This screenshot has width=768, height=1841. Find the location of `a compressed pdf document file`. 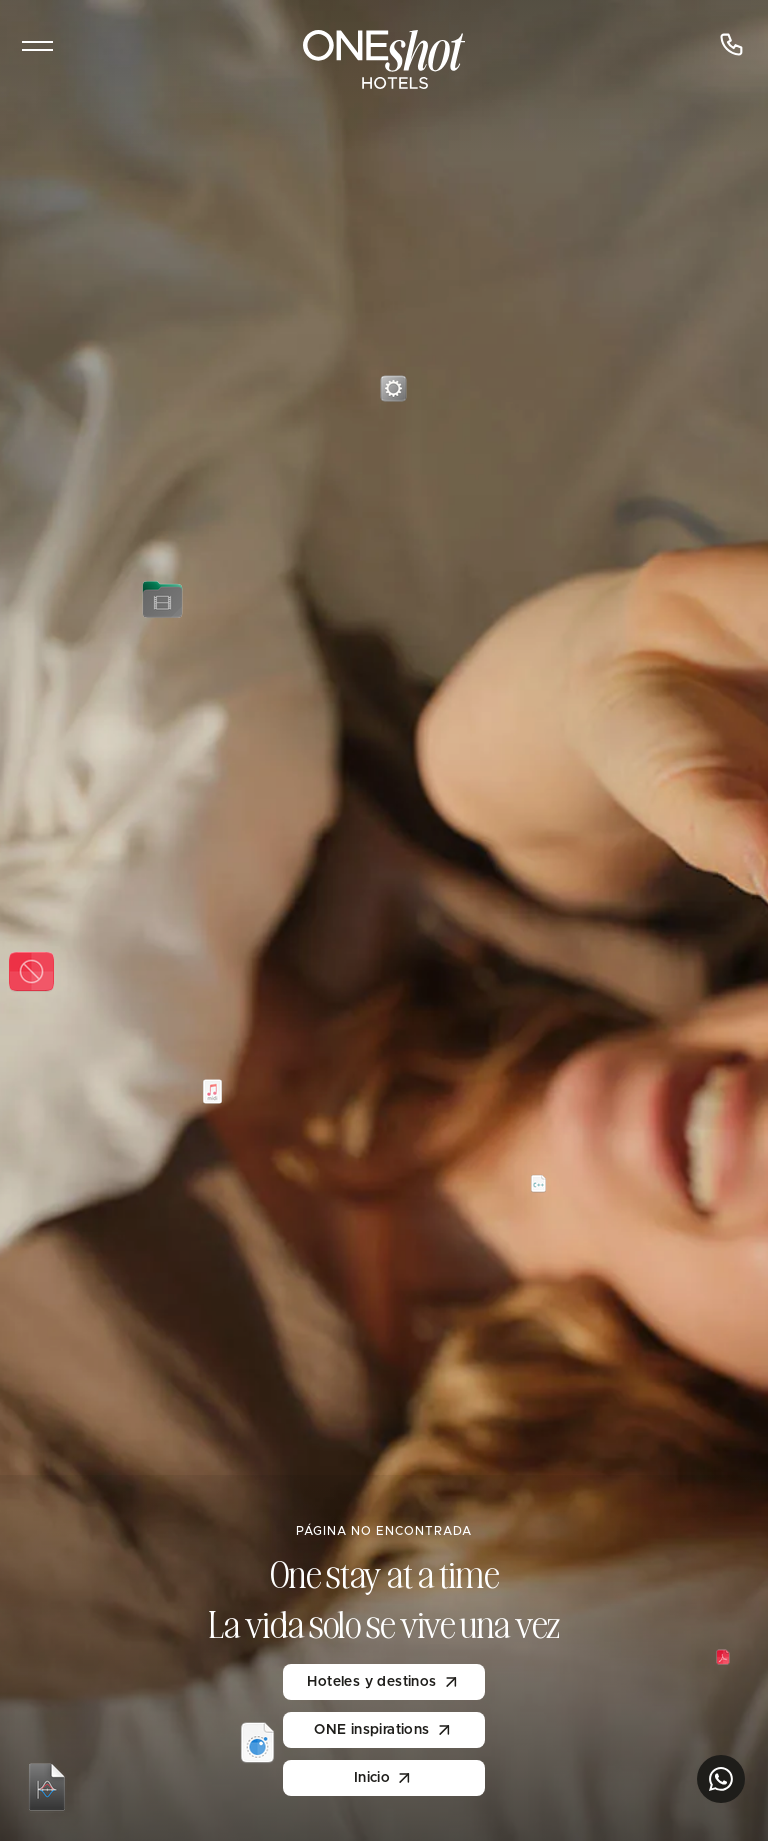

a compressed pdf document file is located at coordinates (723, 1657).